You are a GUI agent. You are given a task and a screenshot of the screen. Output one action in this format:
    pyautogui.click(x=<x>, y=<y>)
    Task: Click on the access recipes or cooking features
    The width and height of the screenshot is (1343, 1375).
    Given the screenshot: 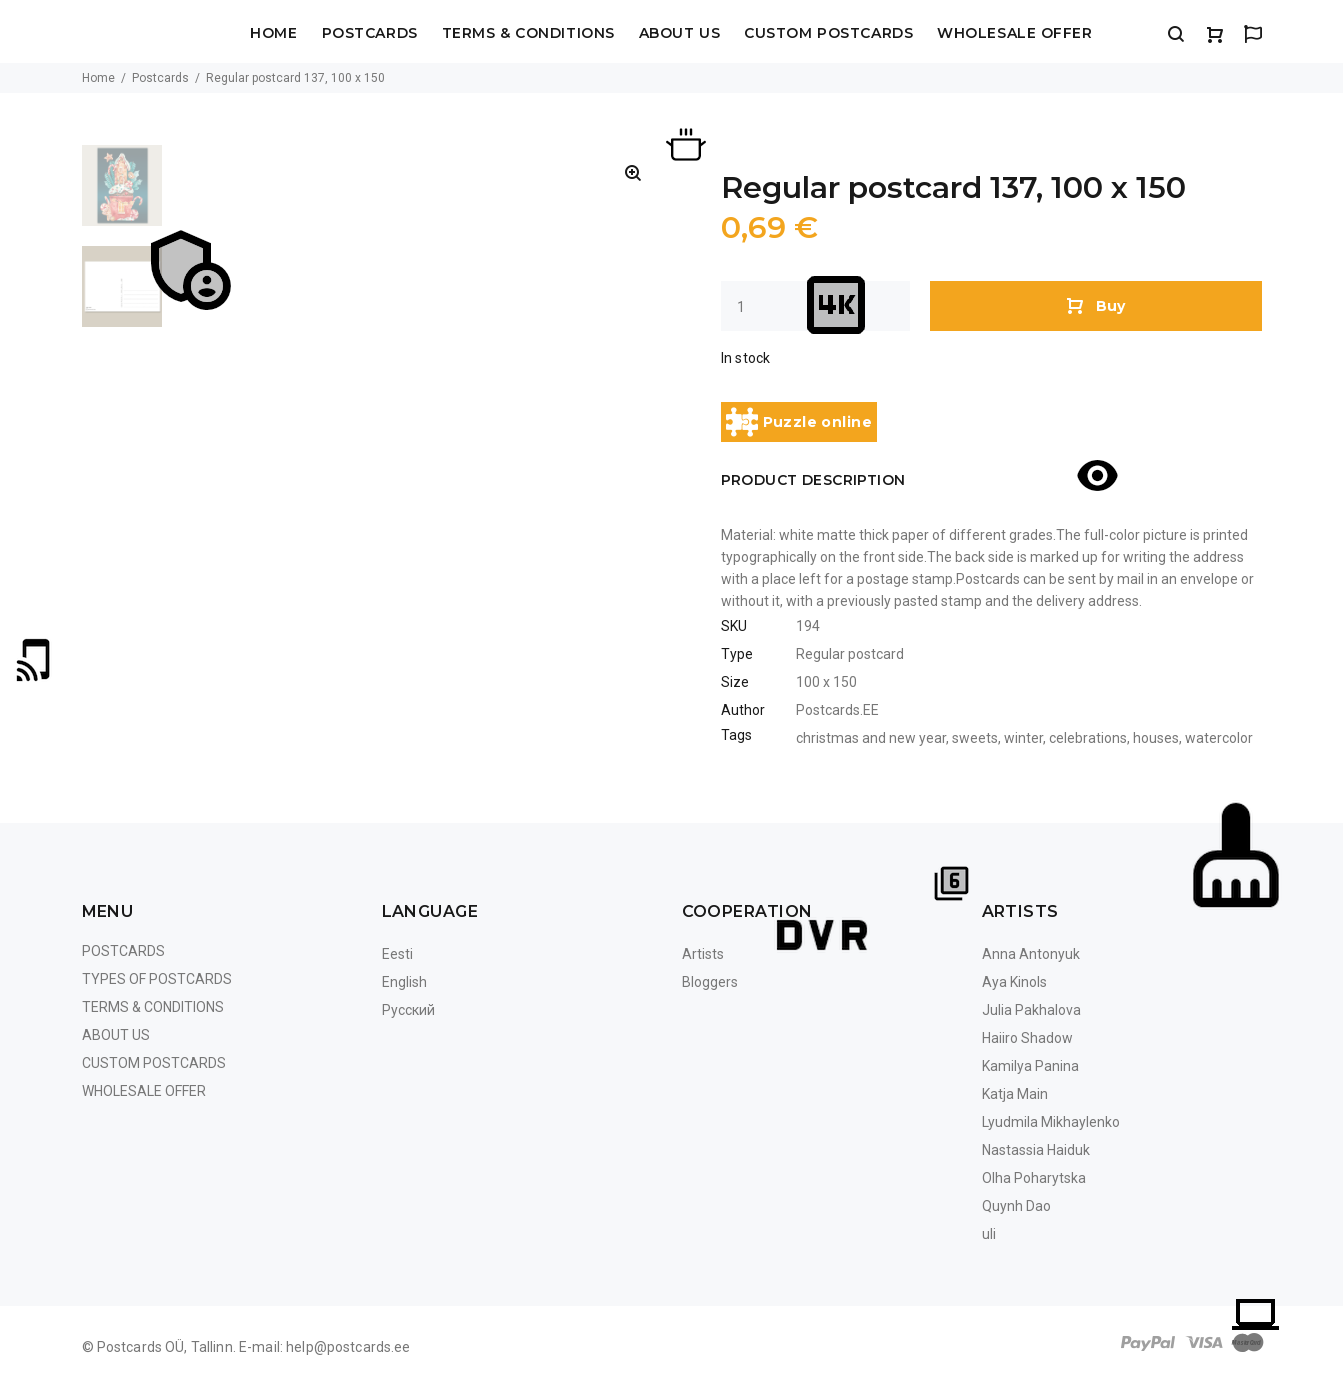 What is the action you would take?
    pyautogui.click(x=686, y=147)
    